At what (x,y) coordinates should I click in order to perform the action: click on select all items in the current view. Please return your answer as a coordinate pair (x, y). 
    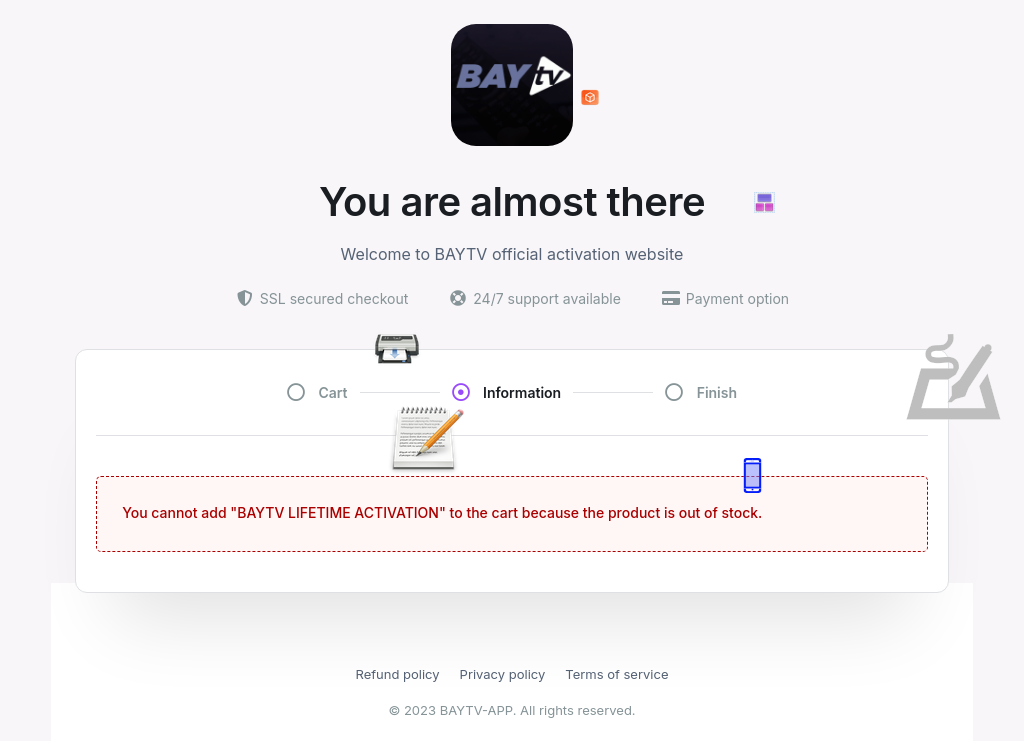
    Looking at the image, I should click on (764, 202).